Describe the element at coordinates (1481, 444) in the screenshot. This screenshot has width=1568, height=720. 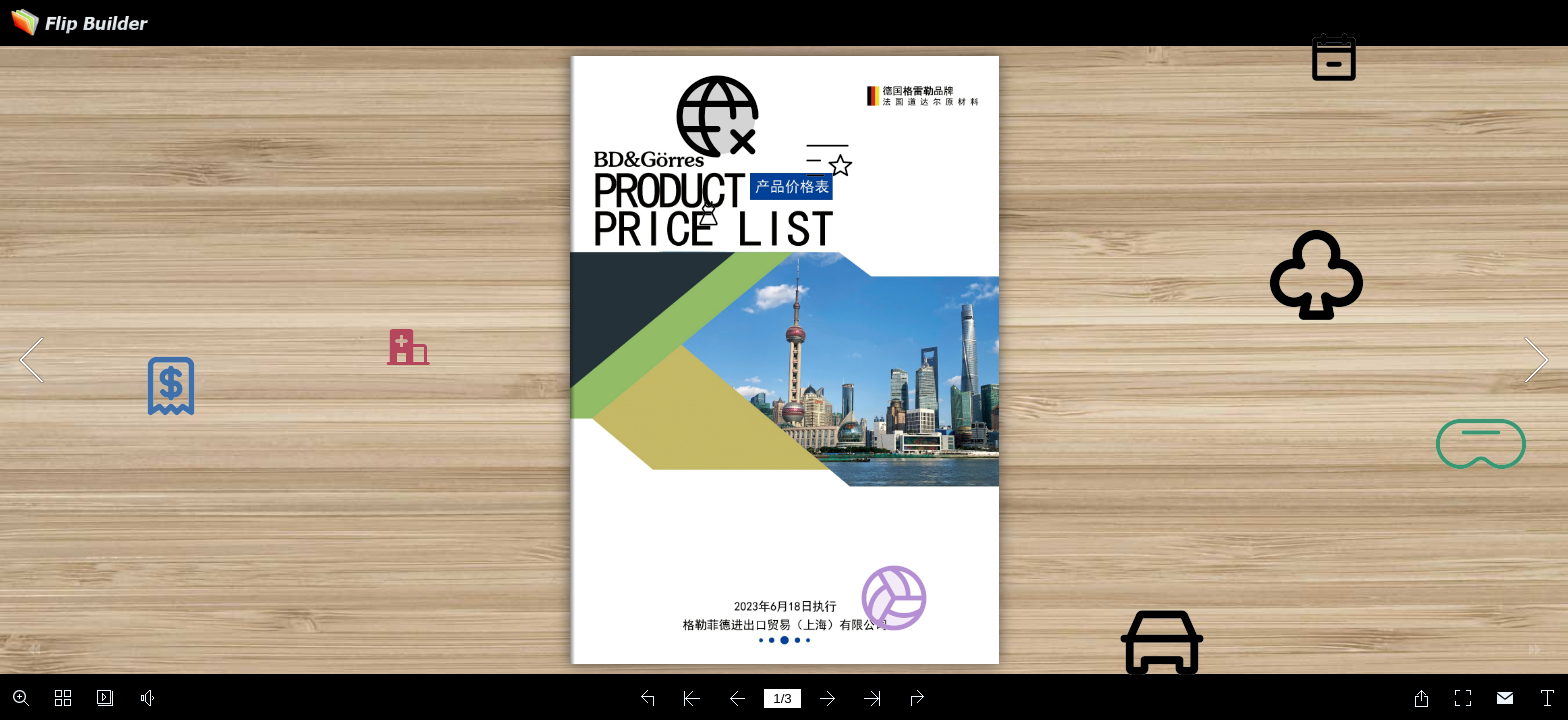
I see `access virtual reality or immersive mode` at that location.